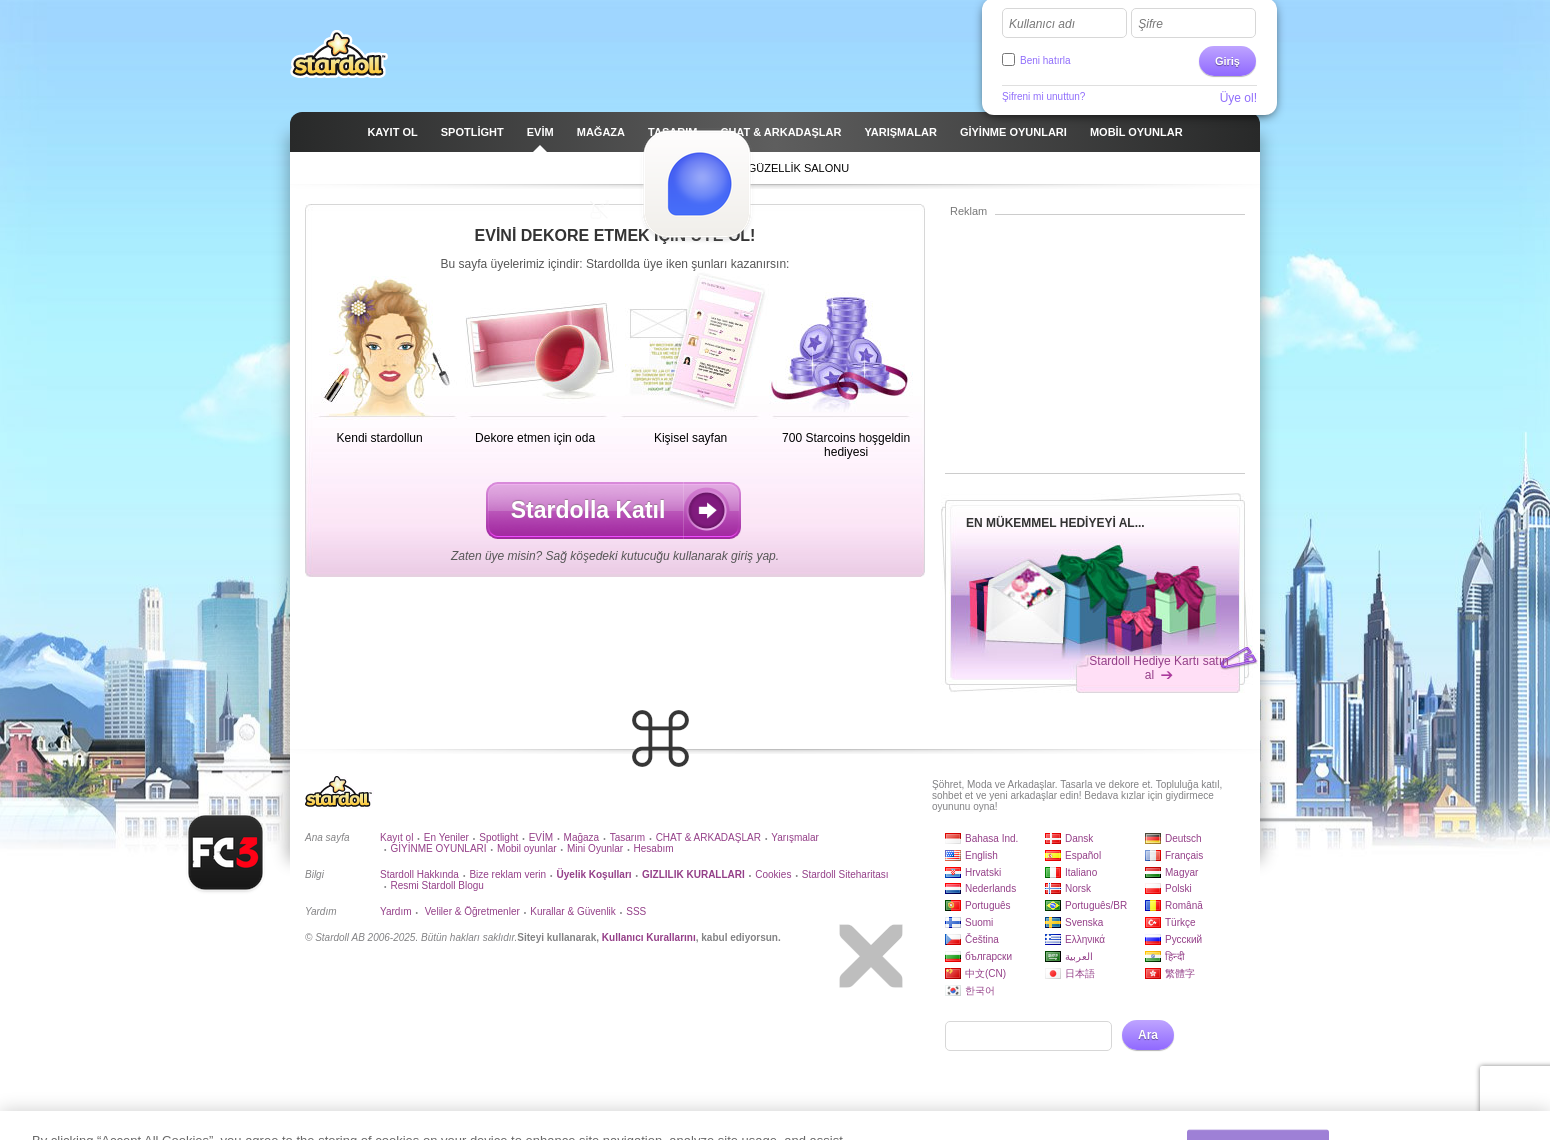 This screenshot has height=1140, width=1550. Describe the element at coordinates (225, 852) in the screenshot. I see `launch far cry 3 game` at that location.